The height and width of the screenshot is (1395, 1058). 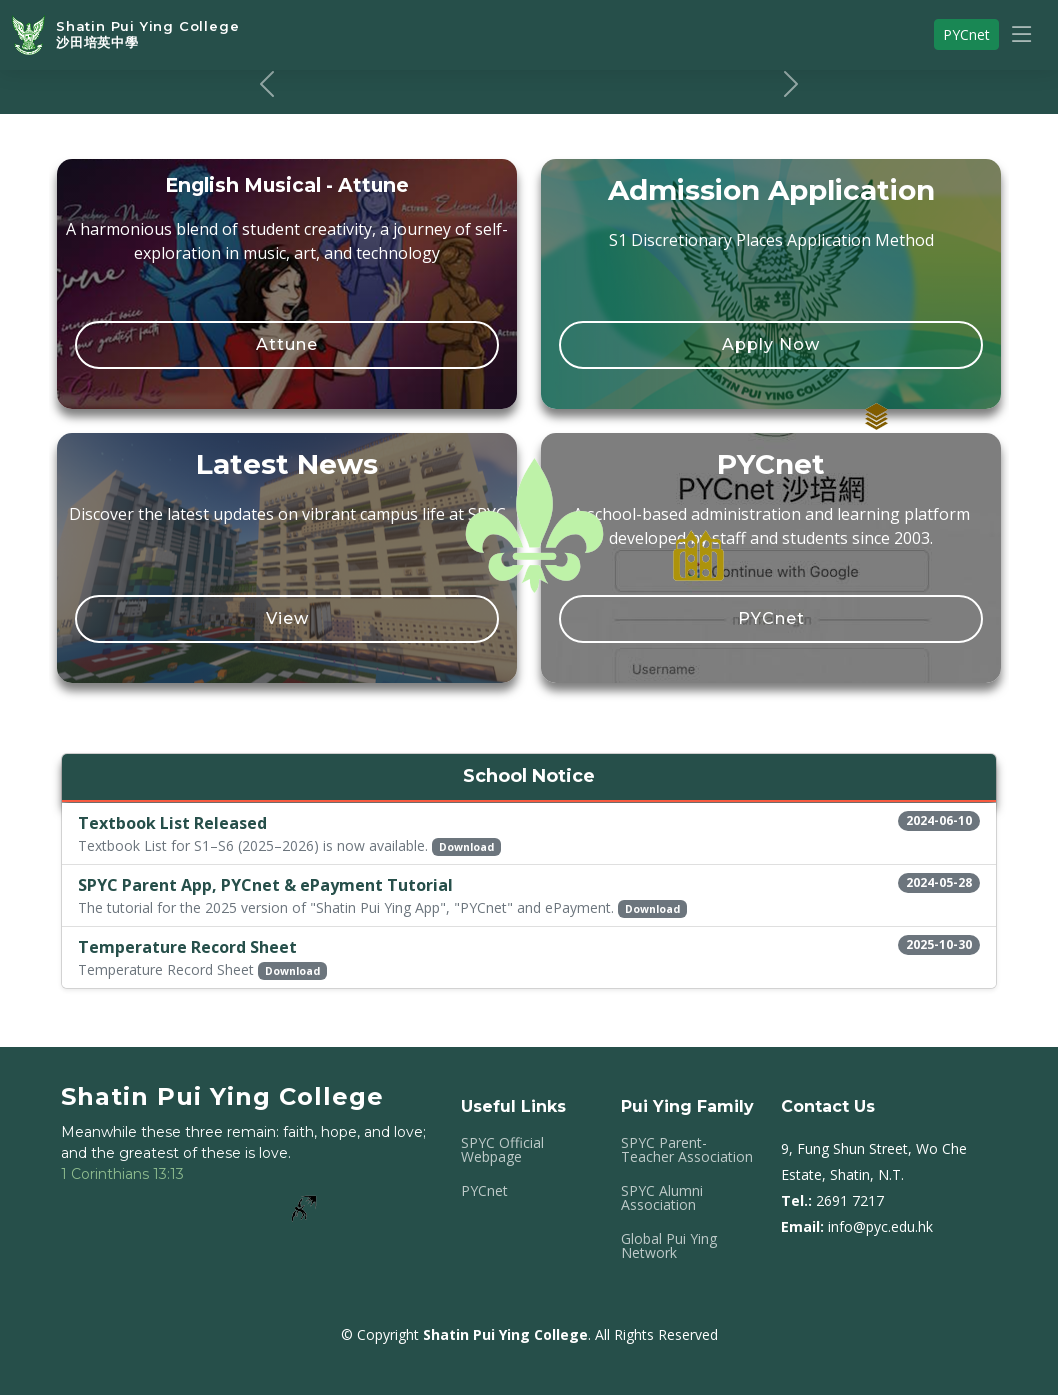 What do you see at coordinates (303, 1209) in the screenshot?
I see `mythological character or story element in a game` at bounding box center [303, 1209].